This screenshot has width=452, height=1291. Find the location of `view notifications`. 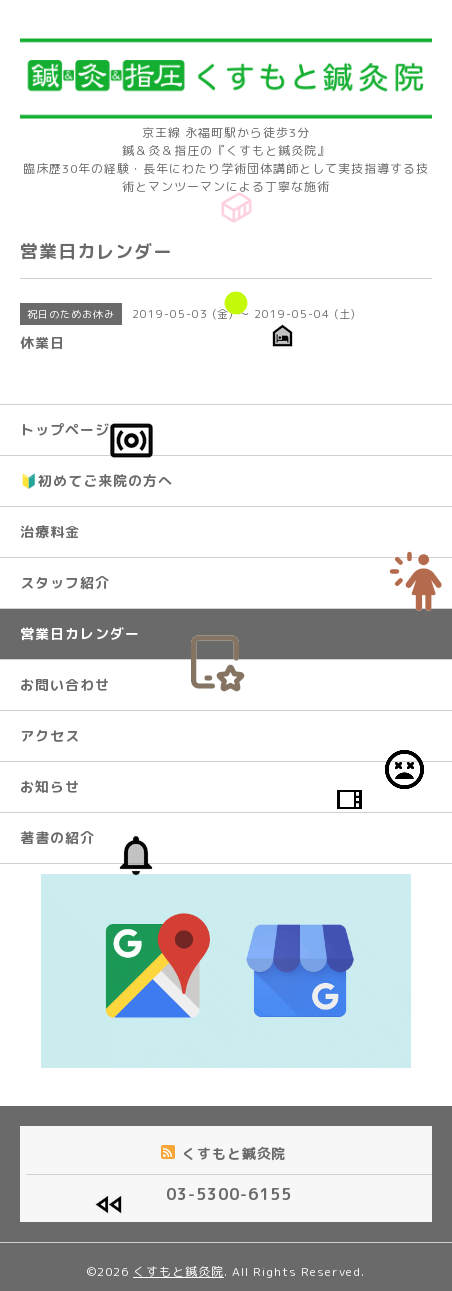

view notifications is located at coordinates (136, 855).